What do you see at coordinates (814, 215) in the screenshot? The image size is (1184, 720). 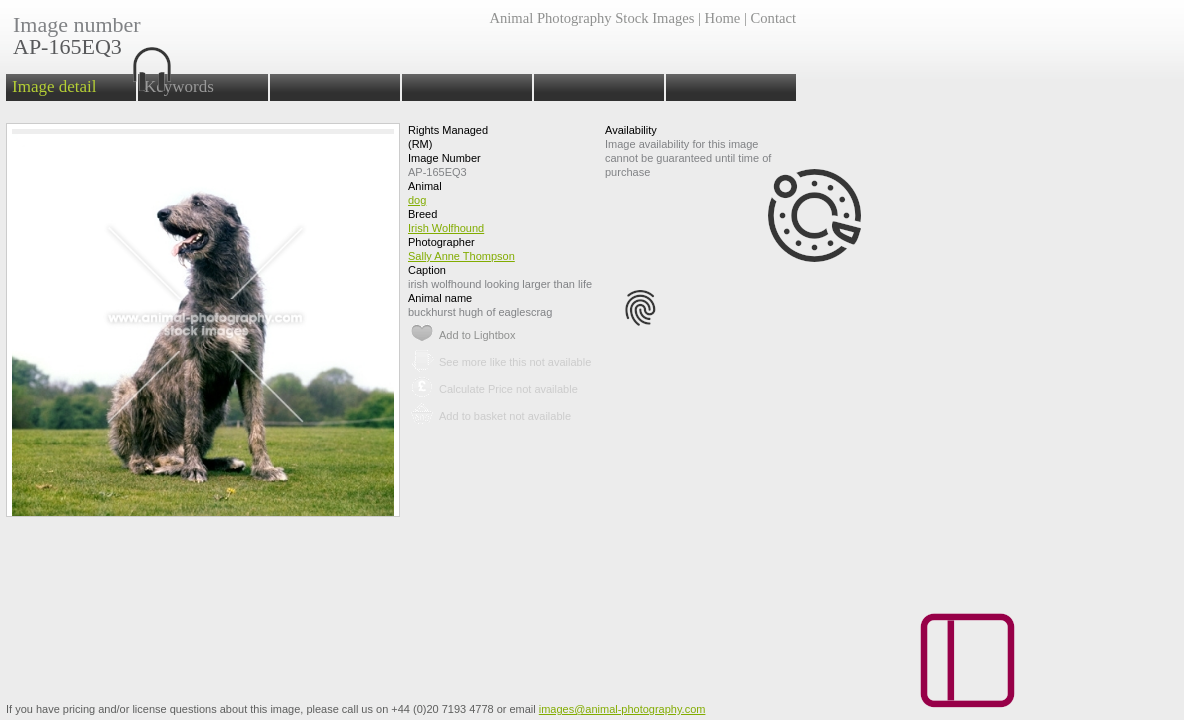 I see `open revolt chat application` at bounding box center [814, 215].